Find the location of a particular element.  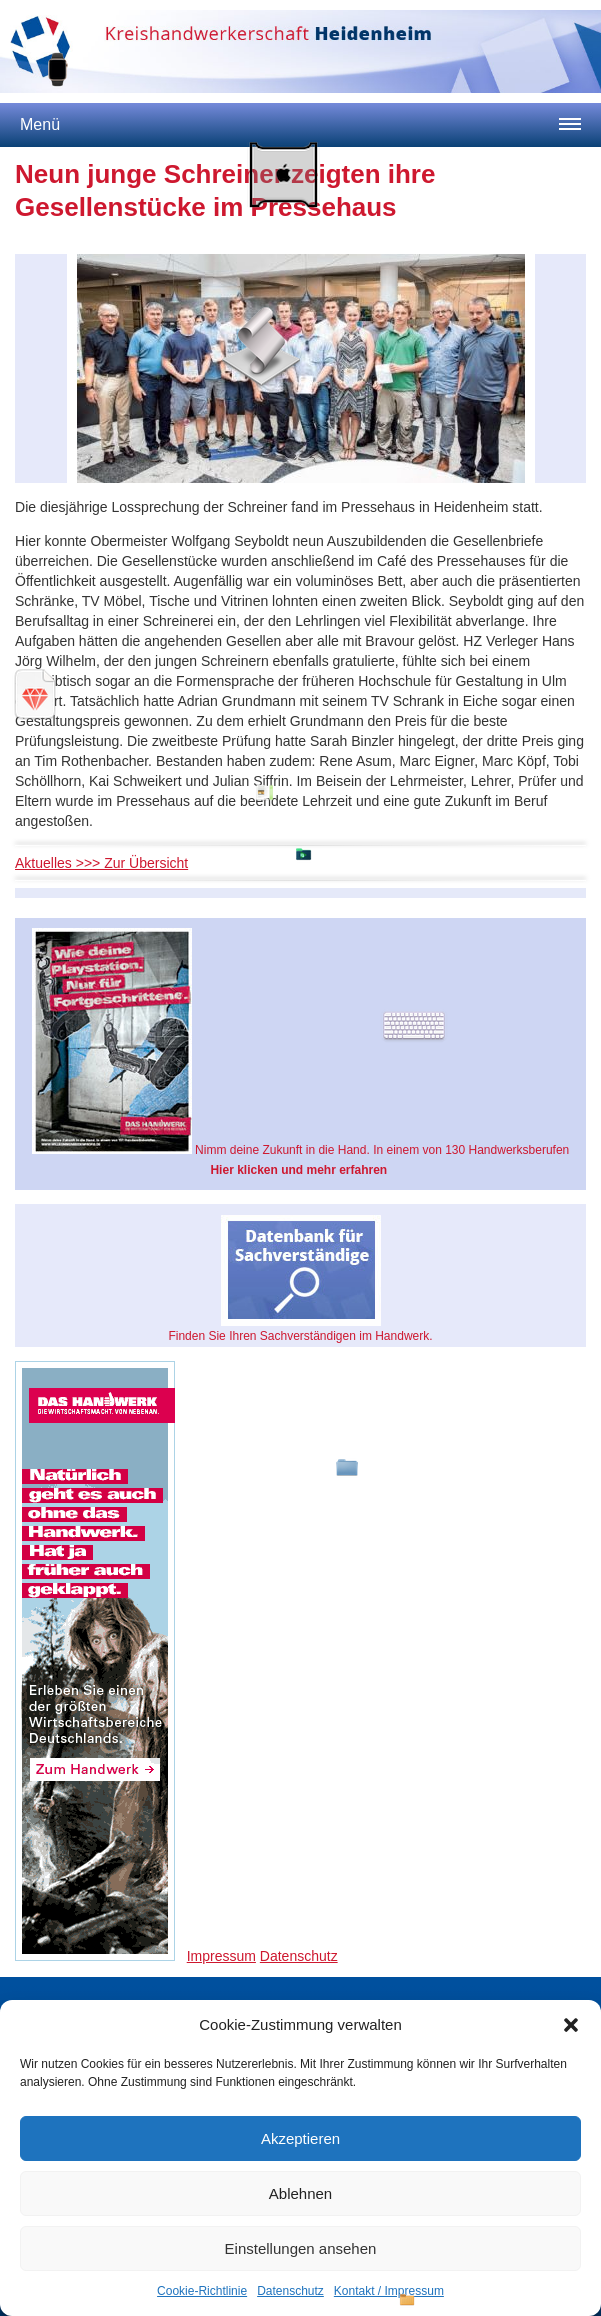

access notes or text annotations in the organizer is located at coordinates (347, 1468).